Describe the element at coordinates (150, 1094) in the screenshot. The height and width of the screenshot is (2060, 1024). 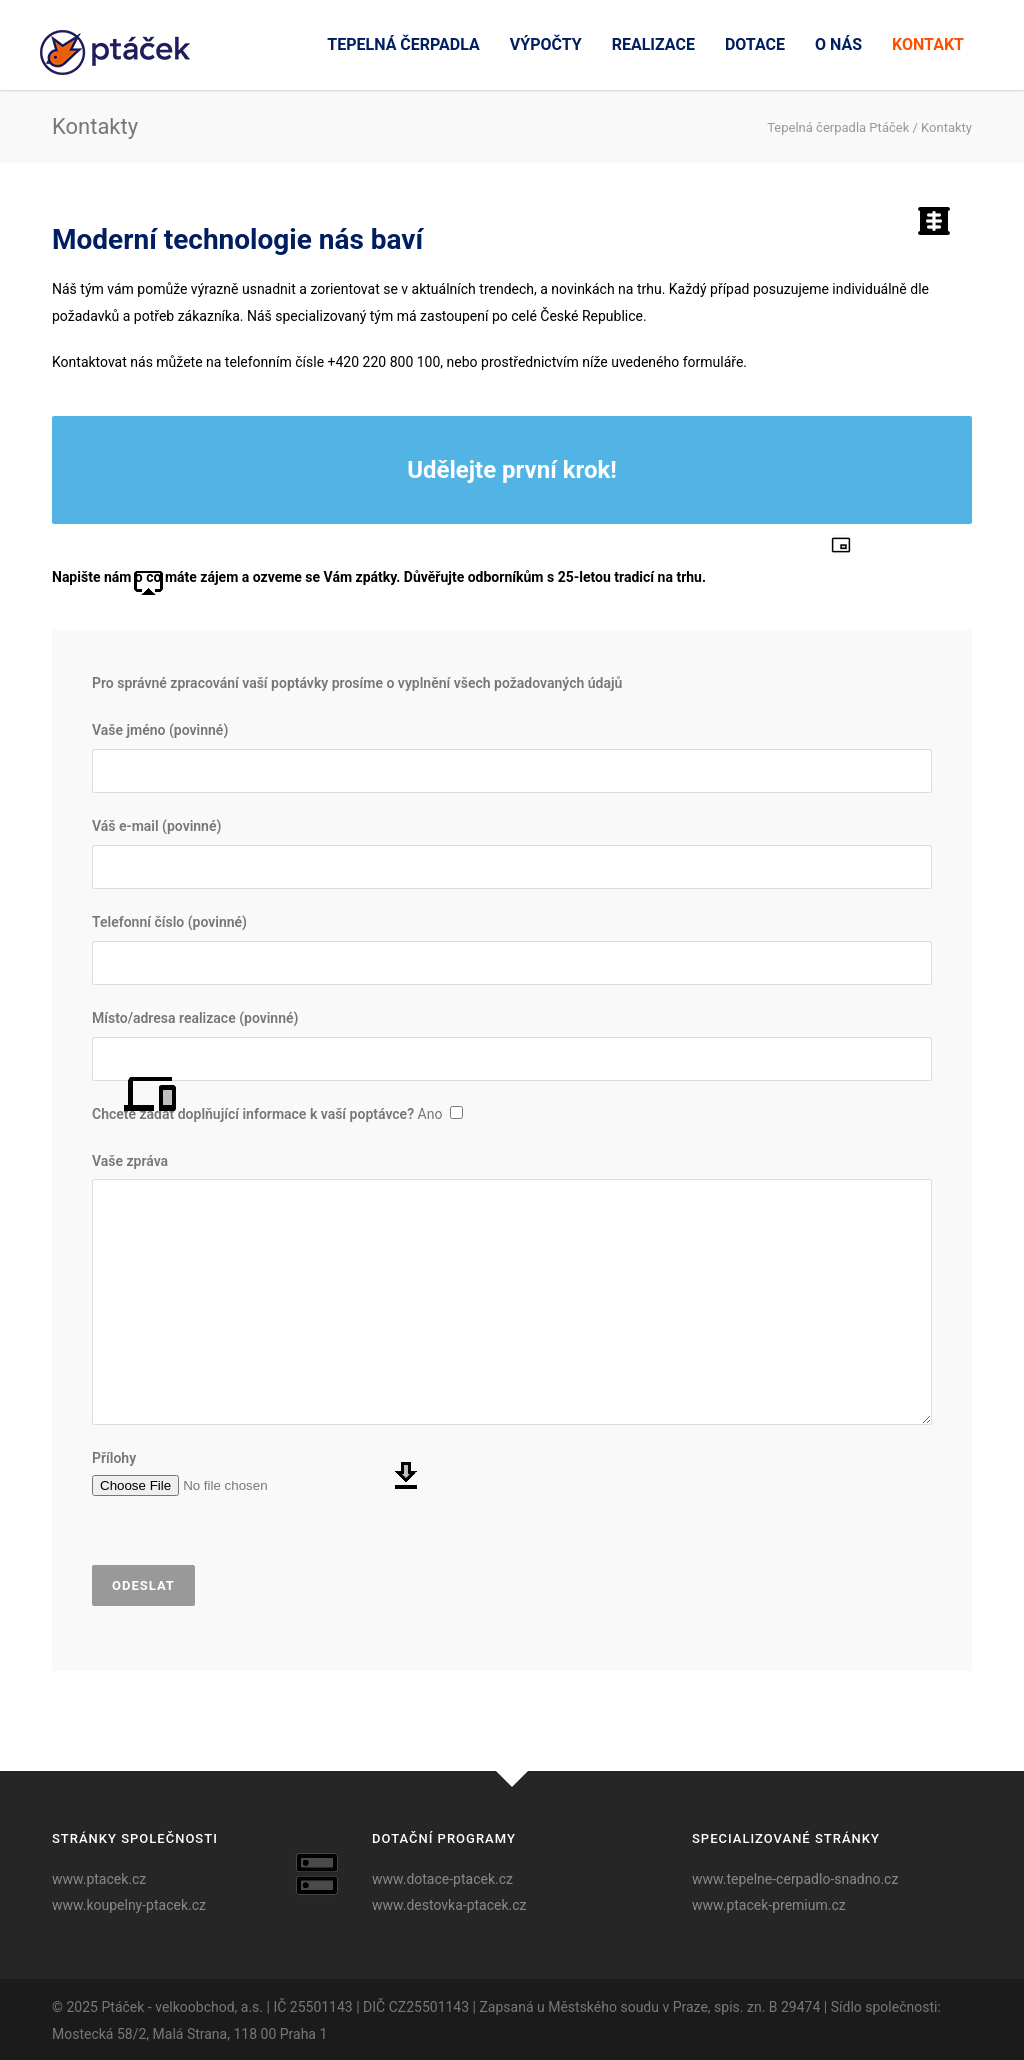
I see `connect your phone to another device` at that location.